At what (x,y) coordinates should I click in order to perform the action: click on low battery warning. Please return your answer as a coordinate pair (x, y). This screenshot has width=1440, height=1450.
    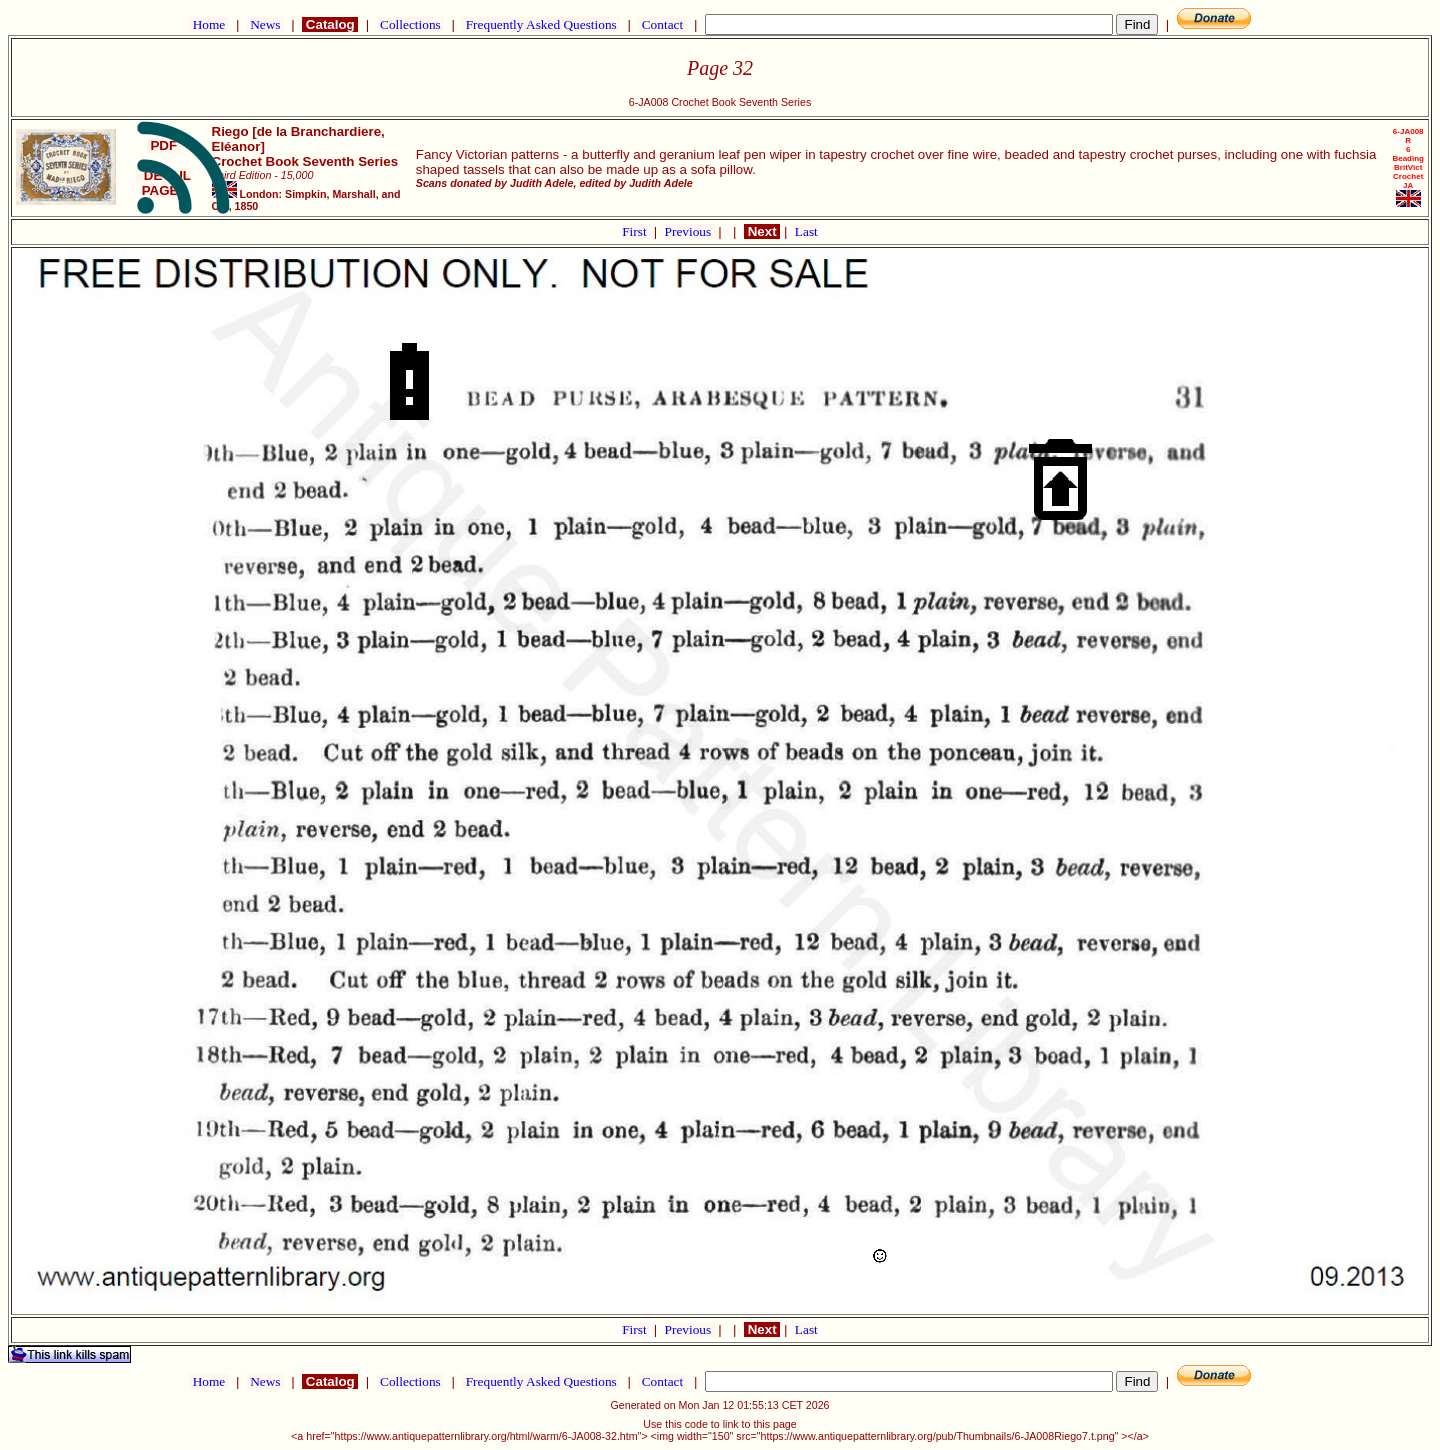
    Looking at the image, I should click on (409, 381).